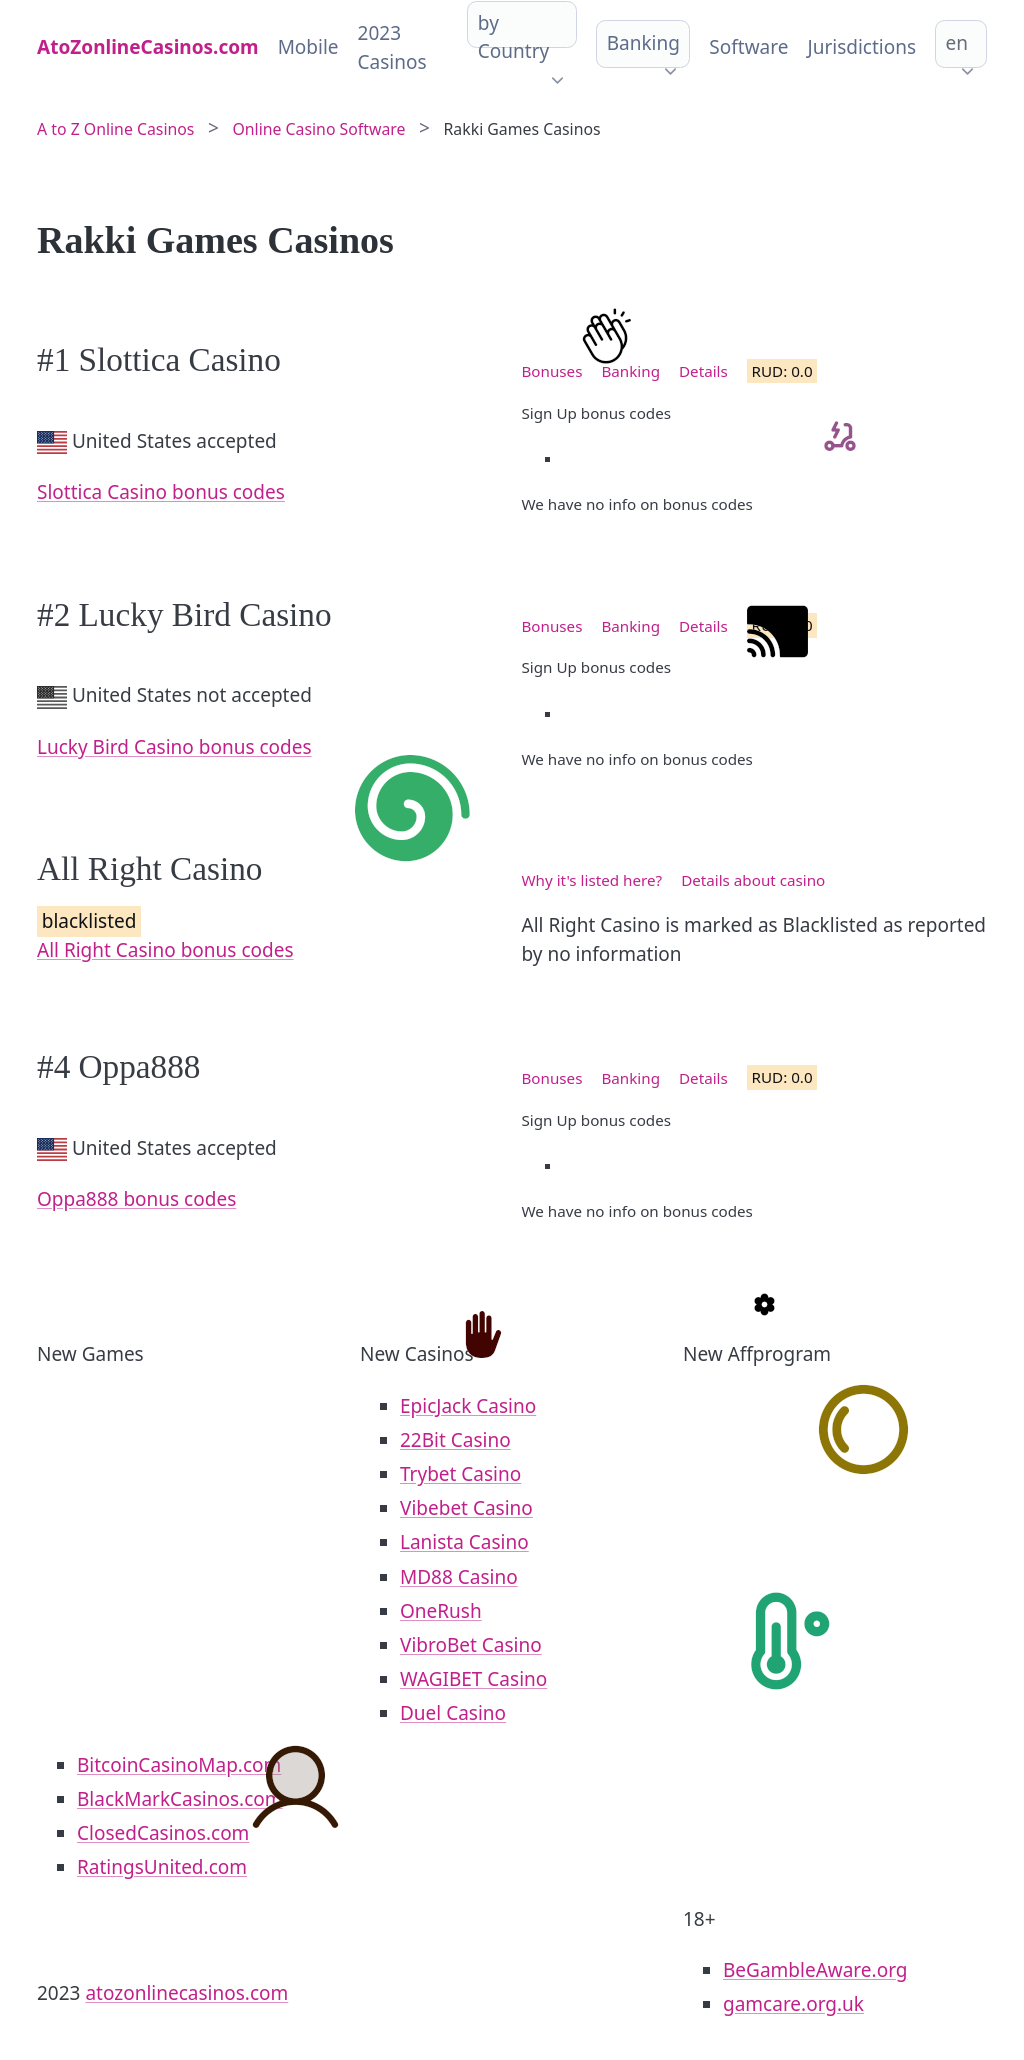 This screenshot has width=1024, height=2060. I want to click on select electric scooter as transportation mode, so click(840, 437).